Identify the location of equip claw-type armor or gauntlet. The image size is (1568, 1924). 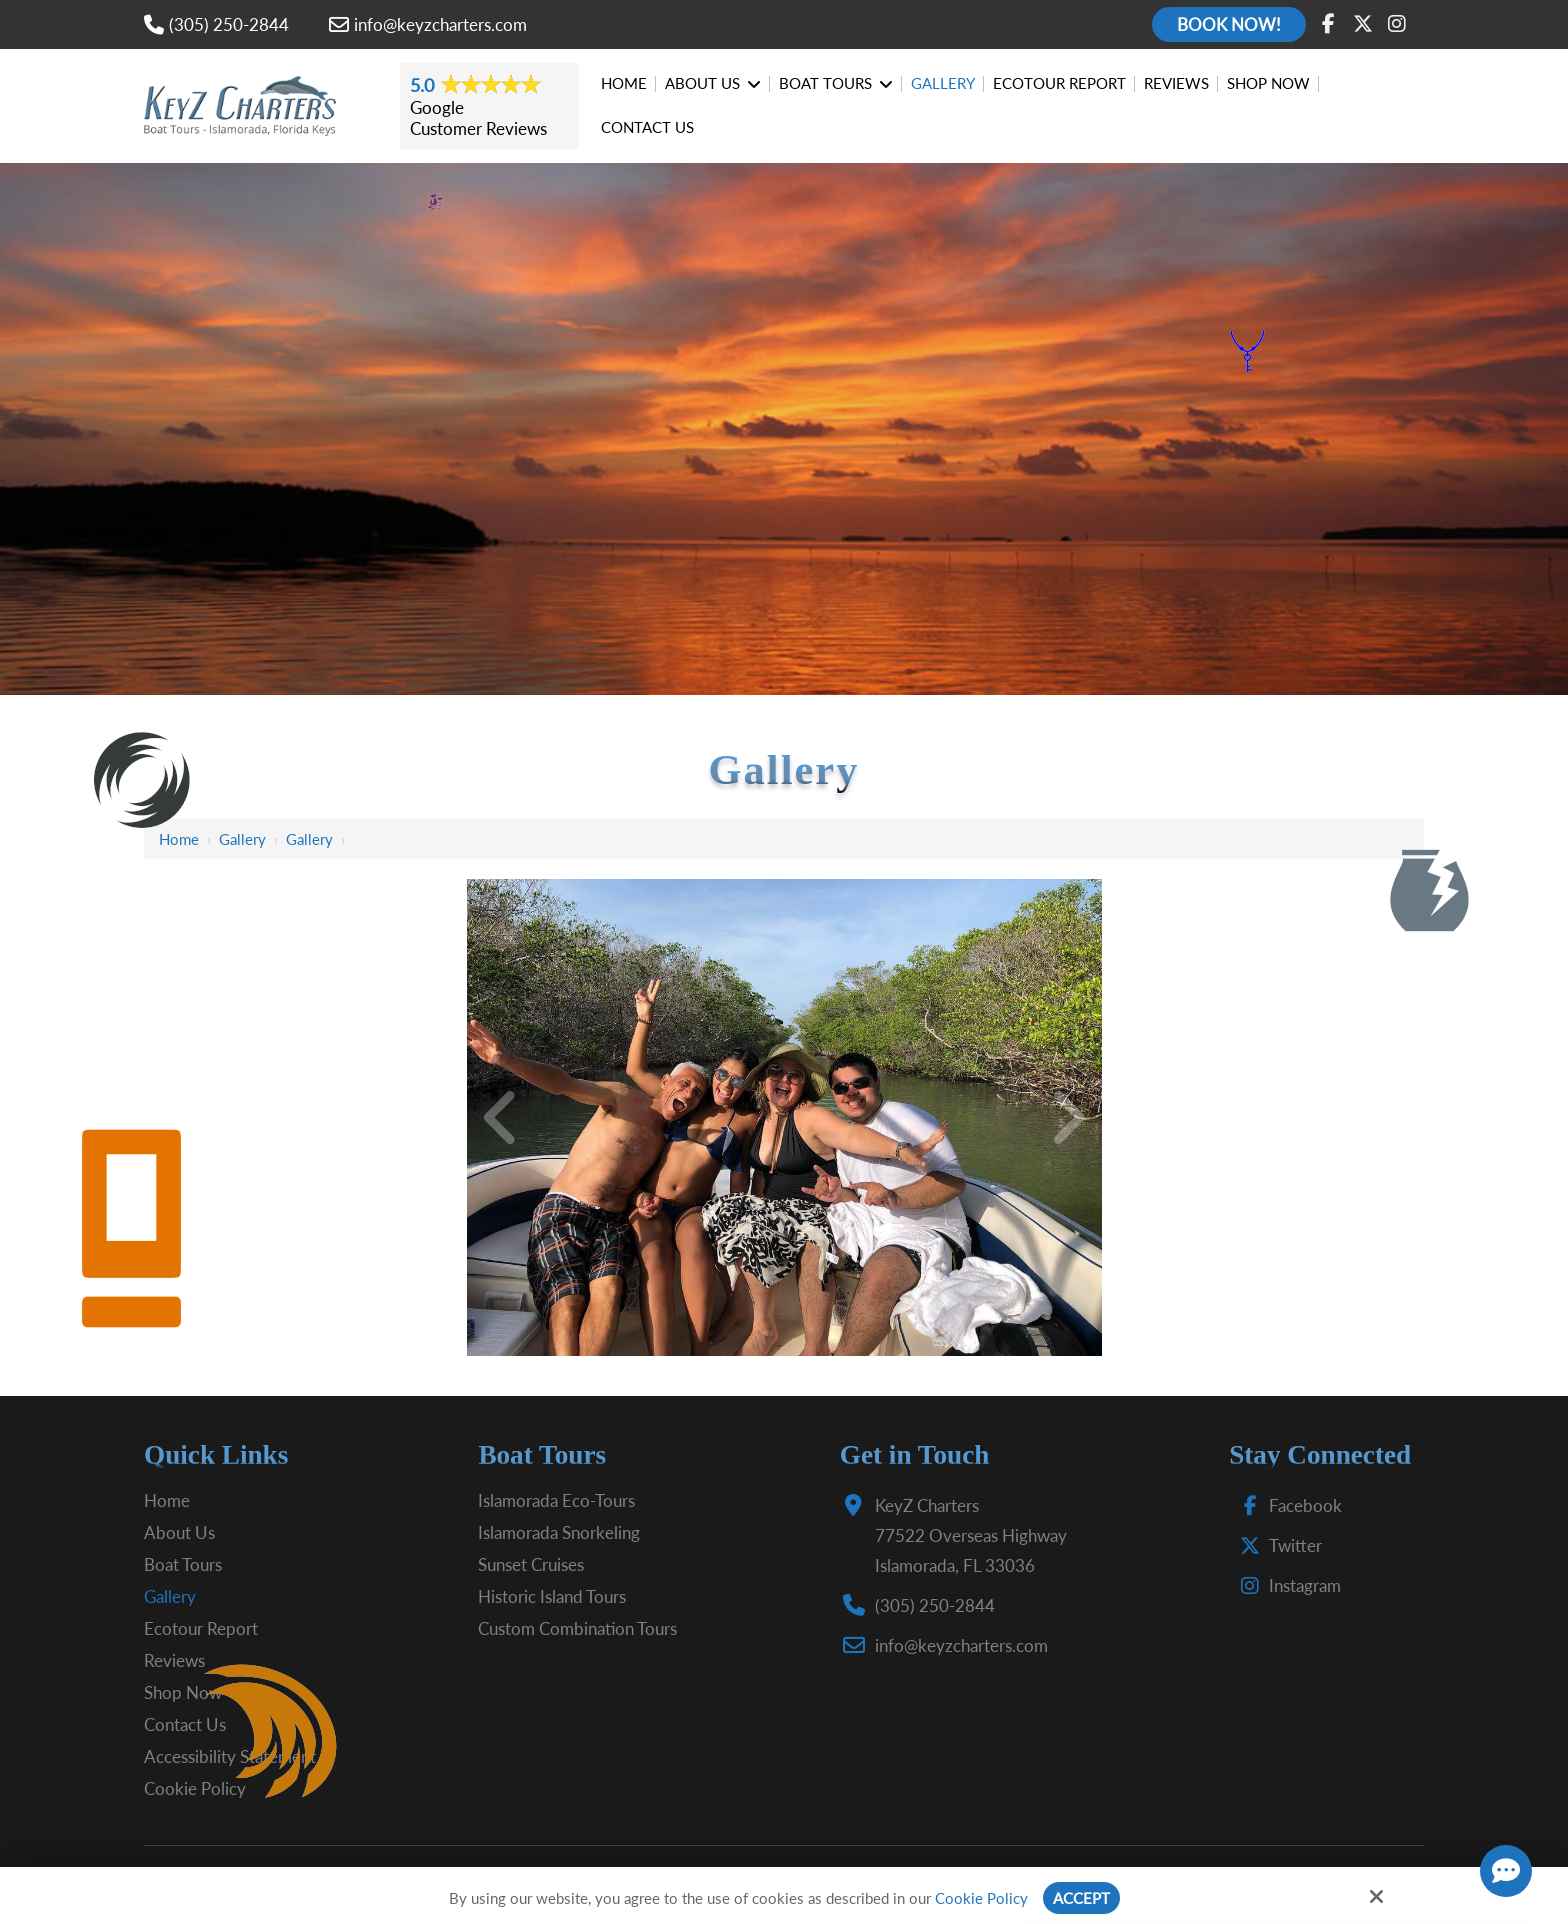
(270, 1731).